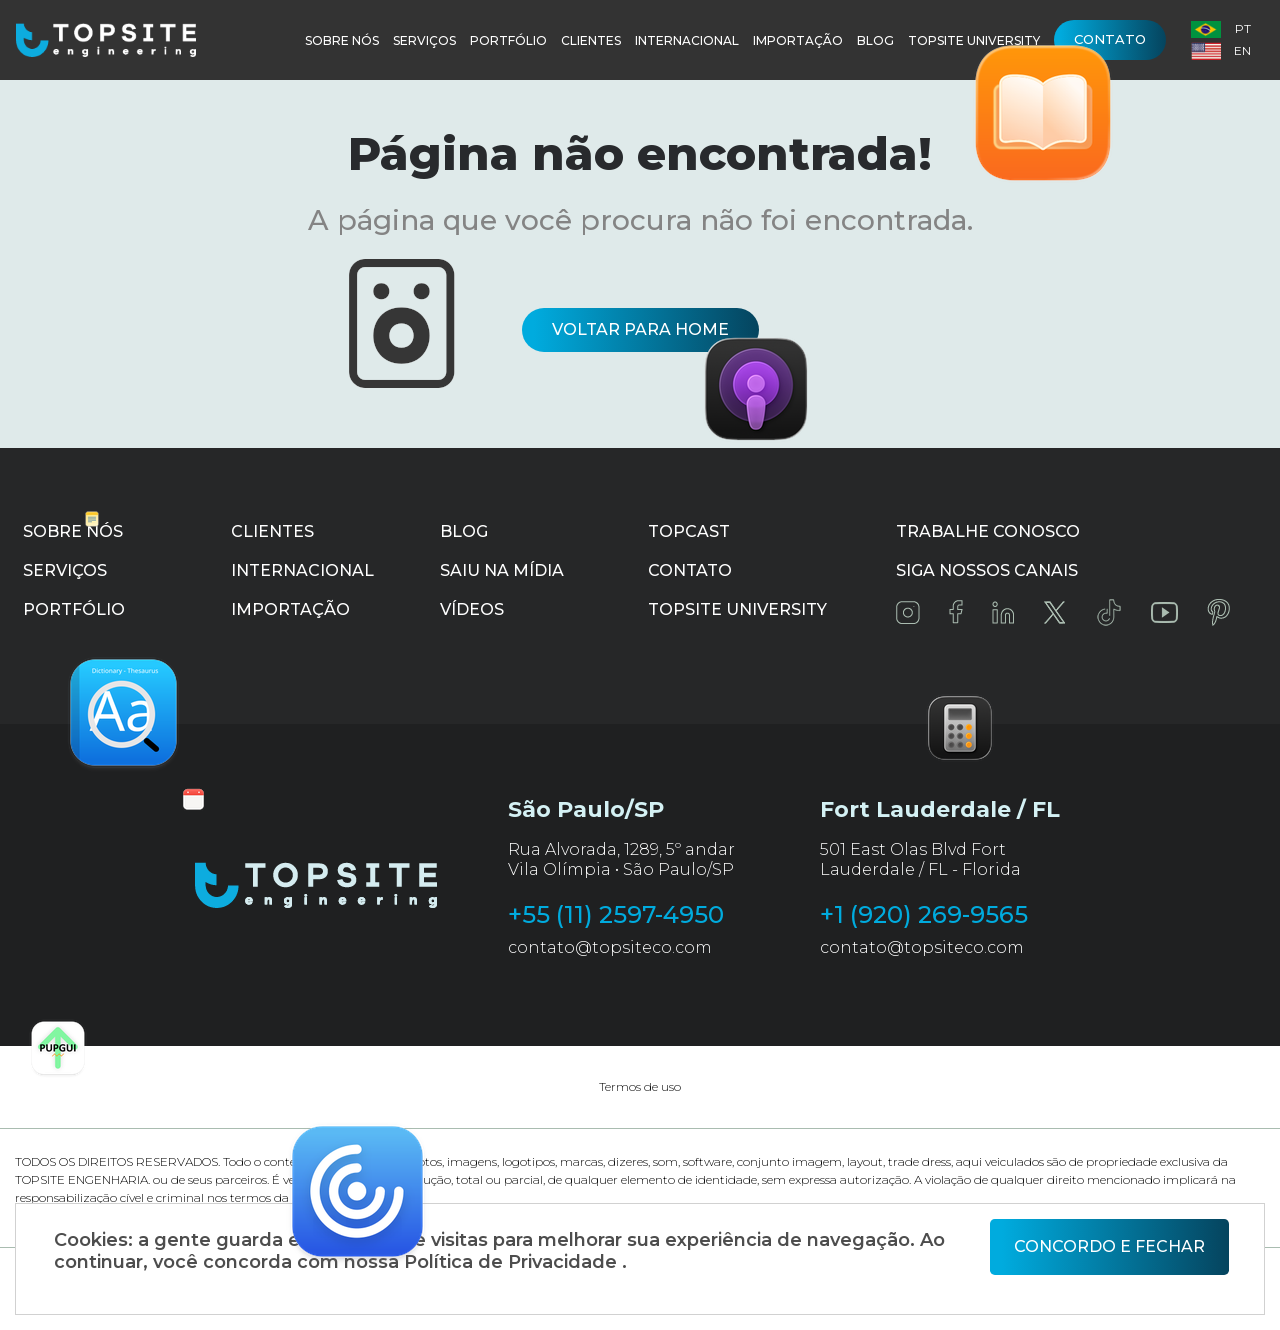  Describe the element at coordinates (193, 799) in the screenshot. I see `open a calendar file` at that location.